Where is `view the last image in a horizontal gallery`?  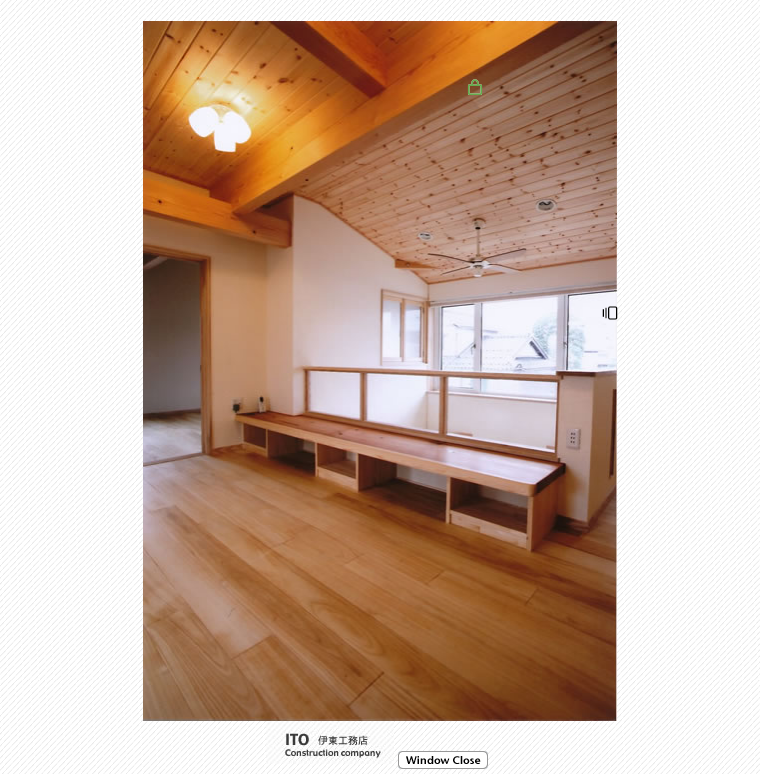 view the last image in a horizontal gallery is located at coordinates (610, 313).